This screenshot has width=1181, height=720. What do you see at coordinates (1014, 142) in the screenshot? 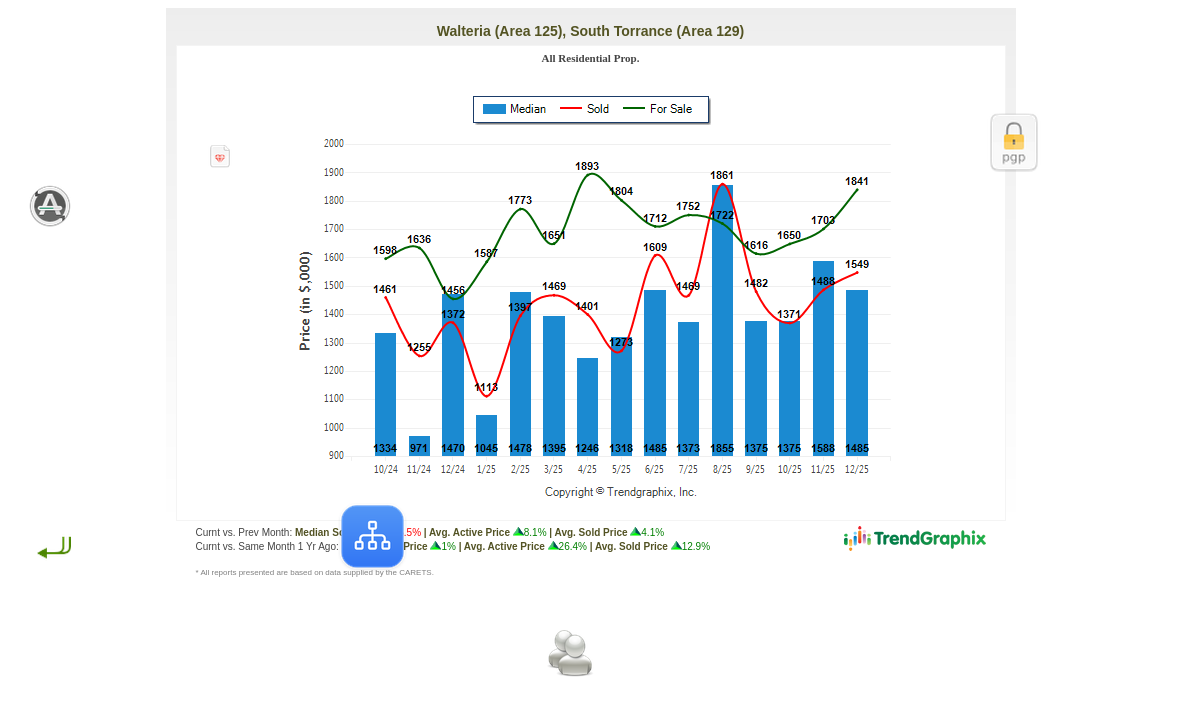
I see `indicates a PGP-encrypted file` at bounding box center [1014, 142].